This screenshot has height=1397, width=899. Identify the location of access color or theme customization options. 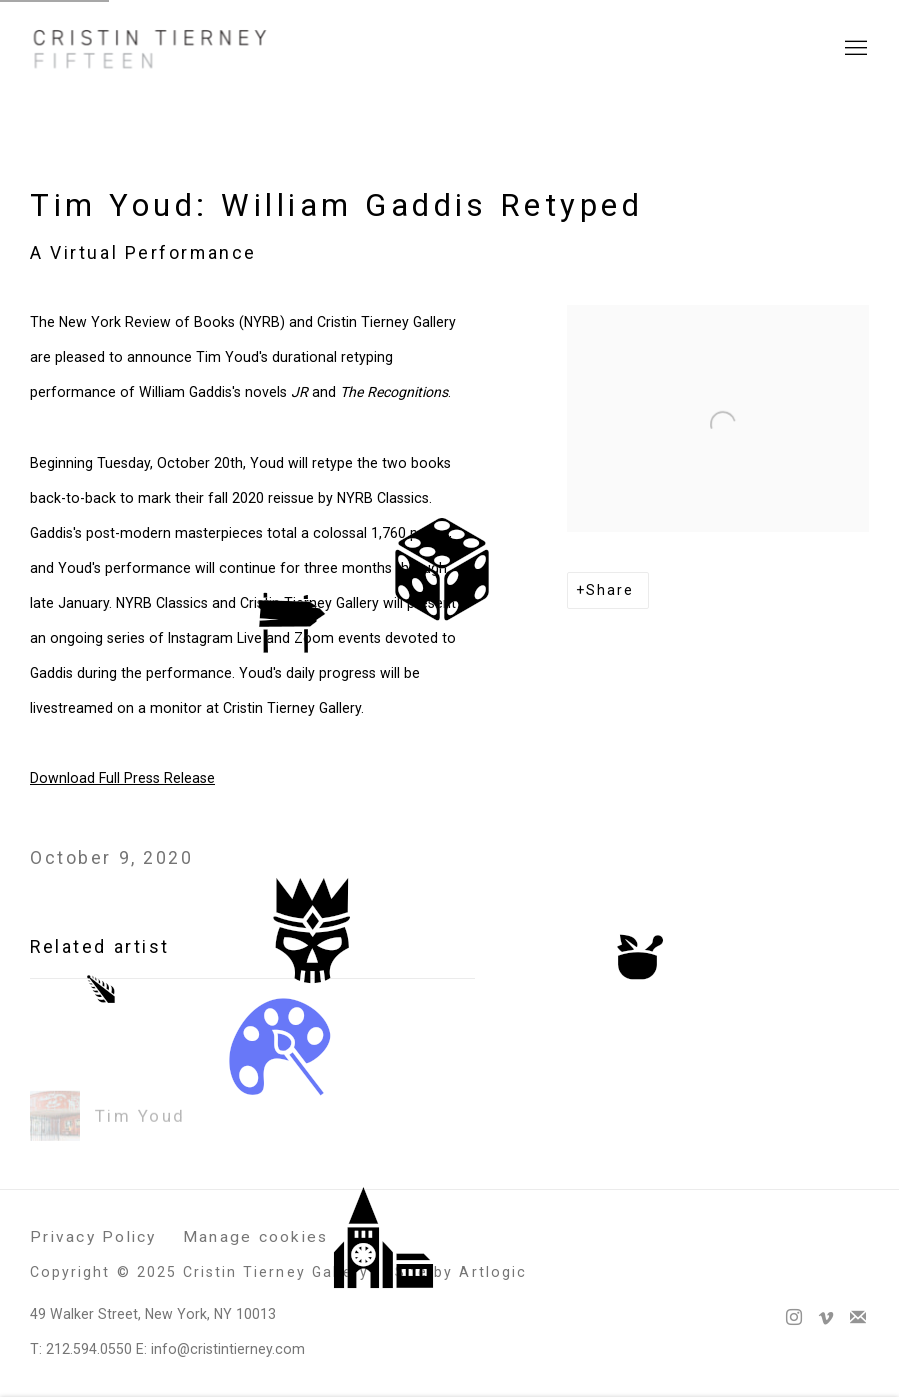
(279, 1046).